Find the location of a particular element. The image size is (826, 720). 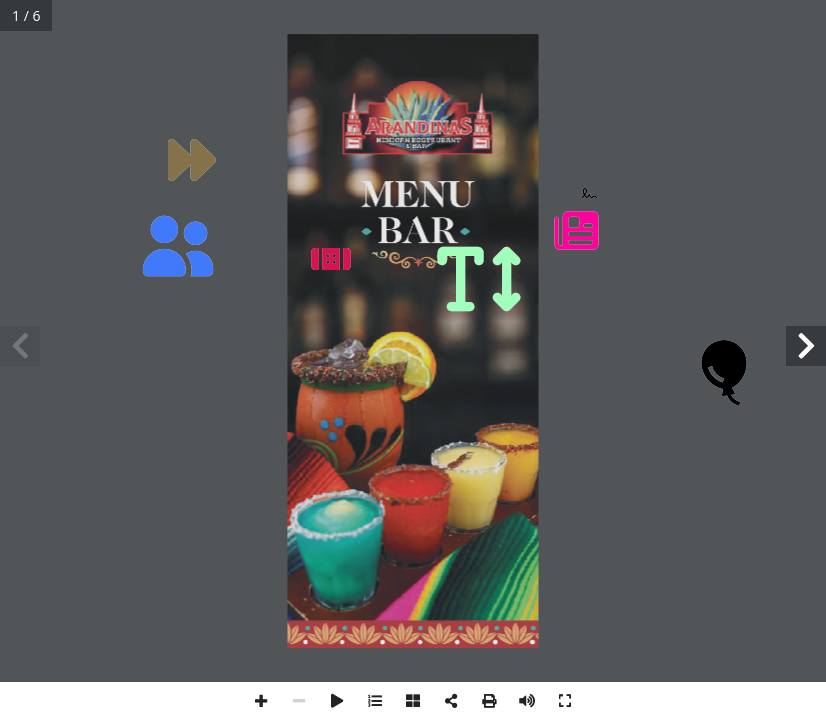

access first aid or medical information is located at coordinates (331, 259).